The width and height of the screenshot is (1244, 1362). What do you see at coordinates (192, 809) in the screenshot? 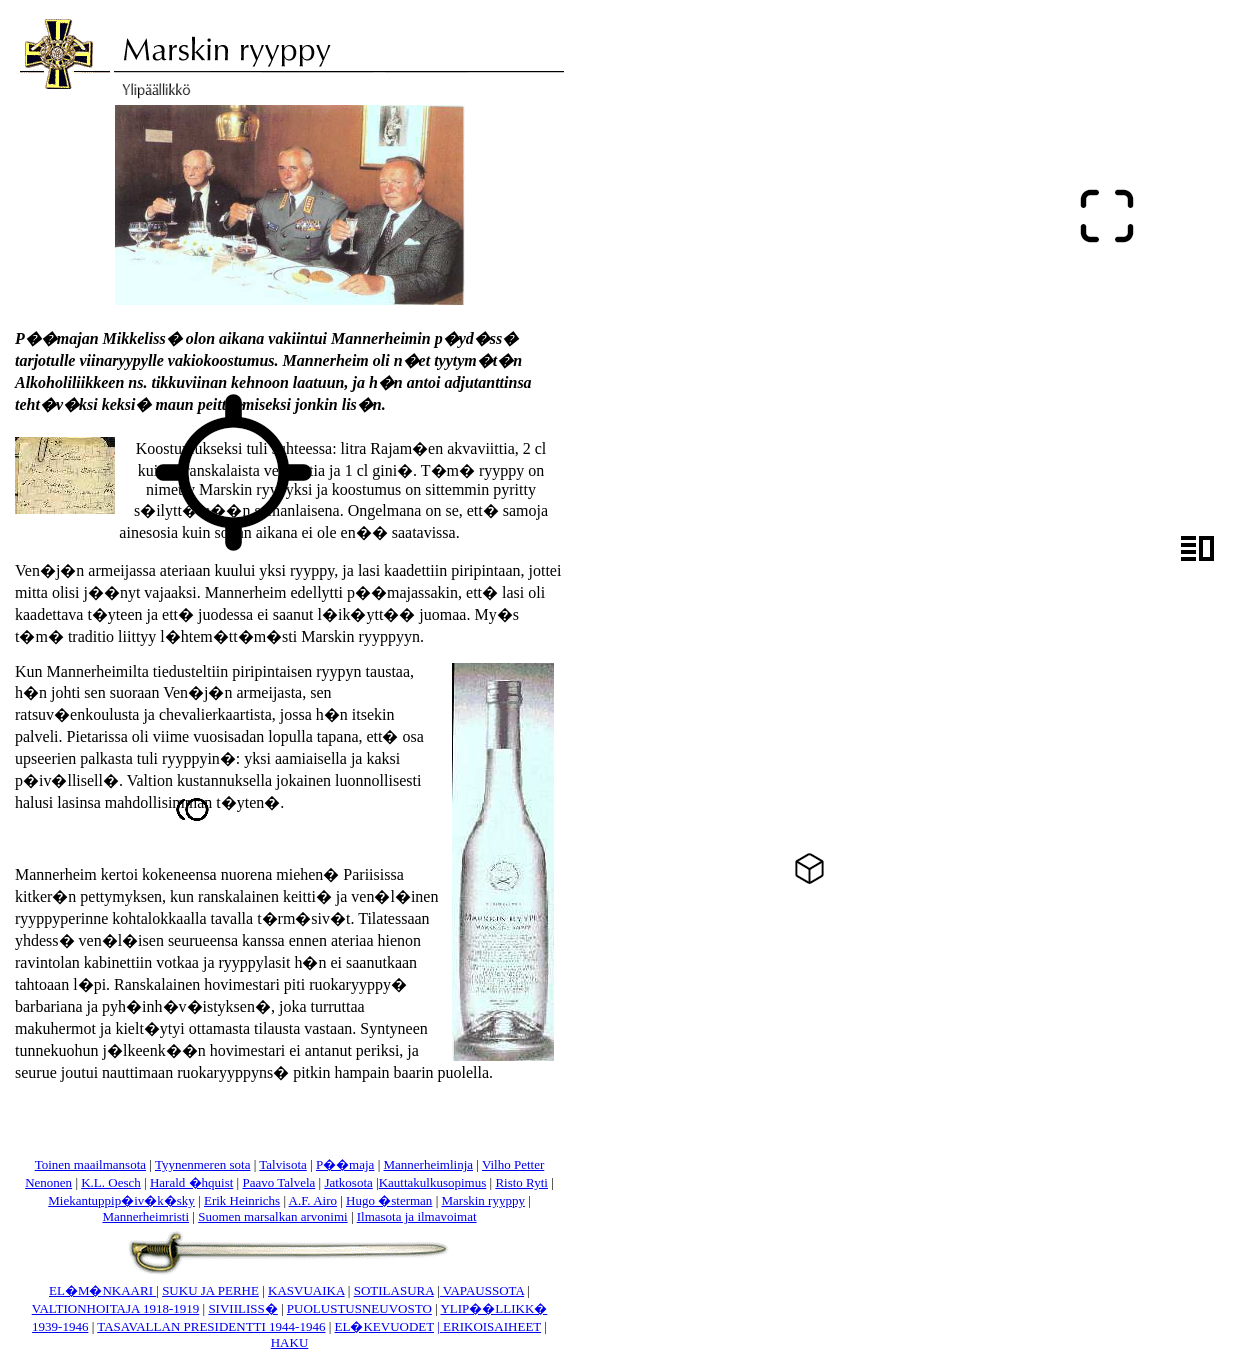
I see `view toll or payment information` at bounding box center [192, 809].